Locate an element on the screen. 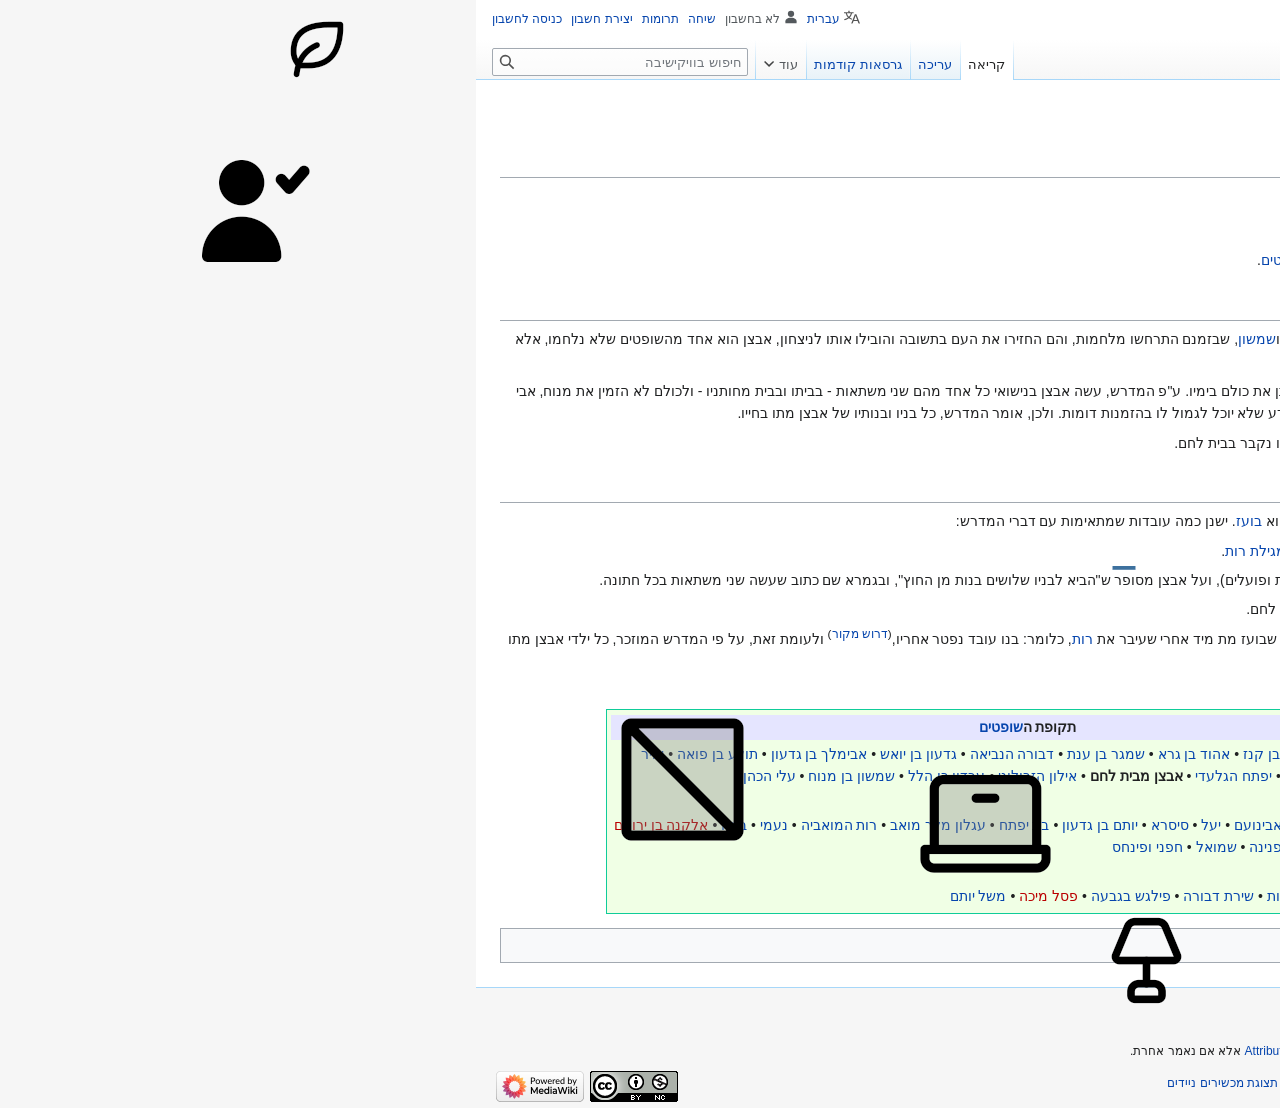 The image size is (1280, 1108). indicates missing or unavailable image content is located at coordinates (682, 779).